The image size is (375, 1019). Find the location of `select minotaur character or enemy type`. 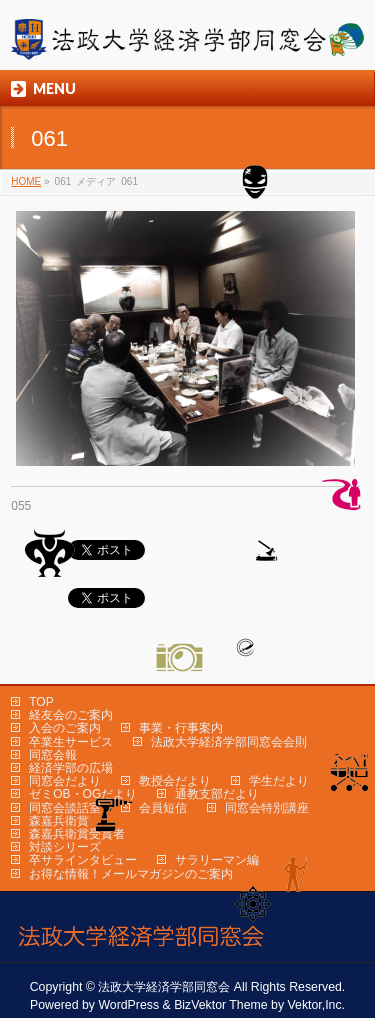

select minotaur character or enemy type is located at coordinates (49, 553).